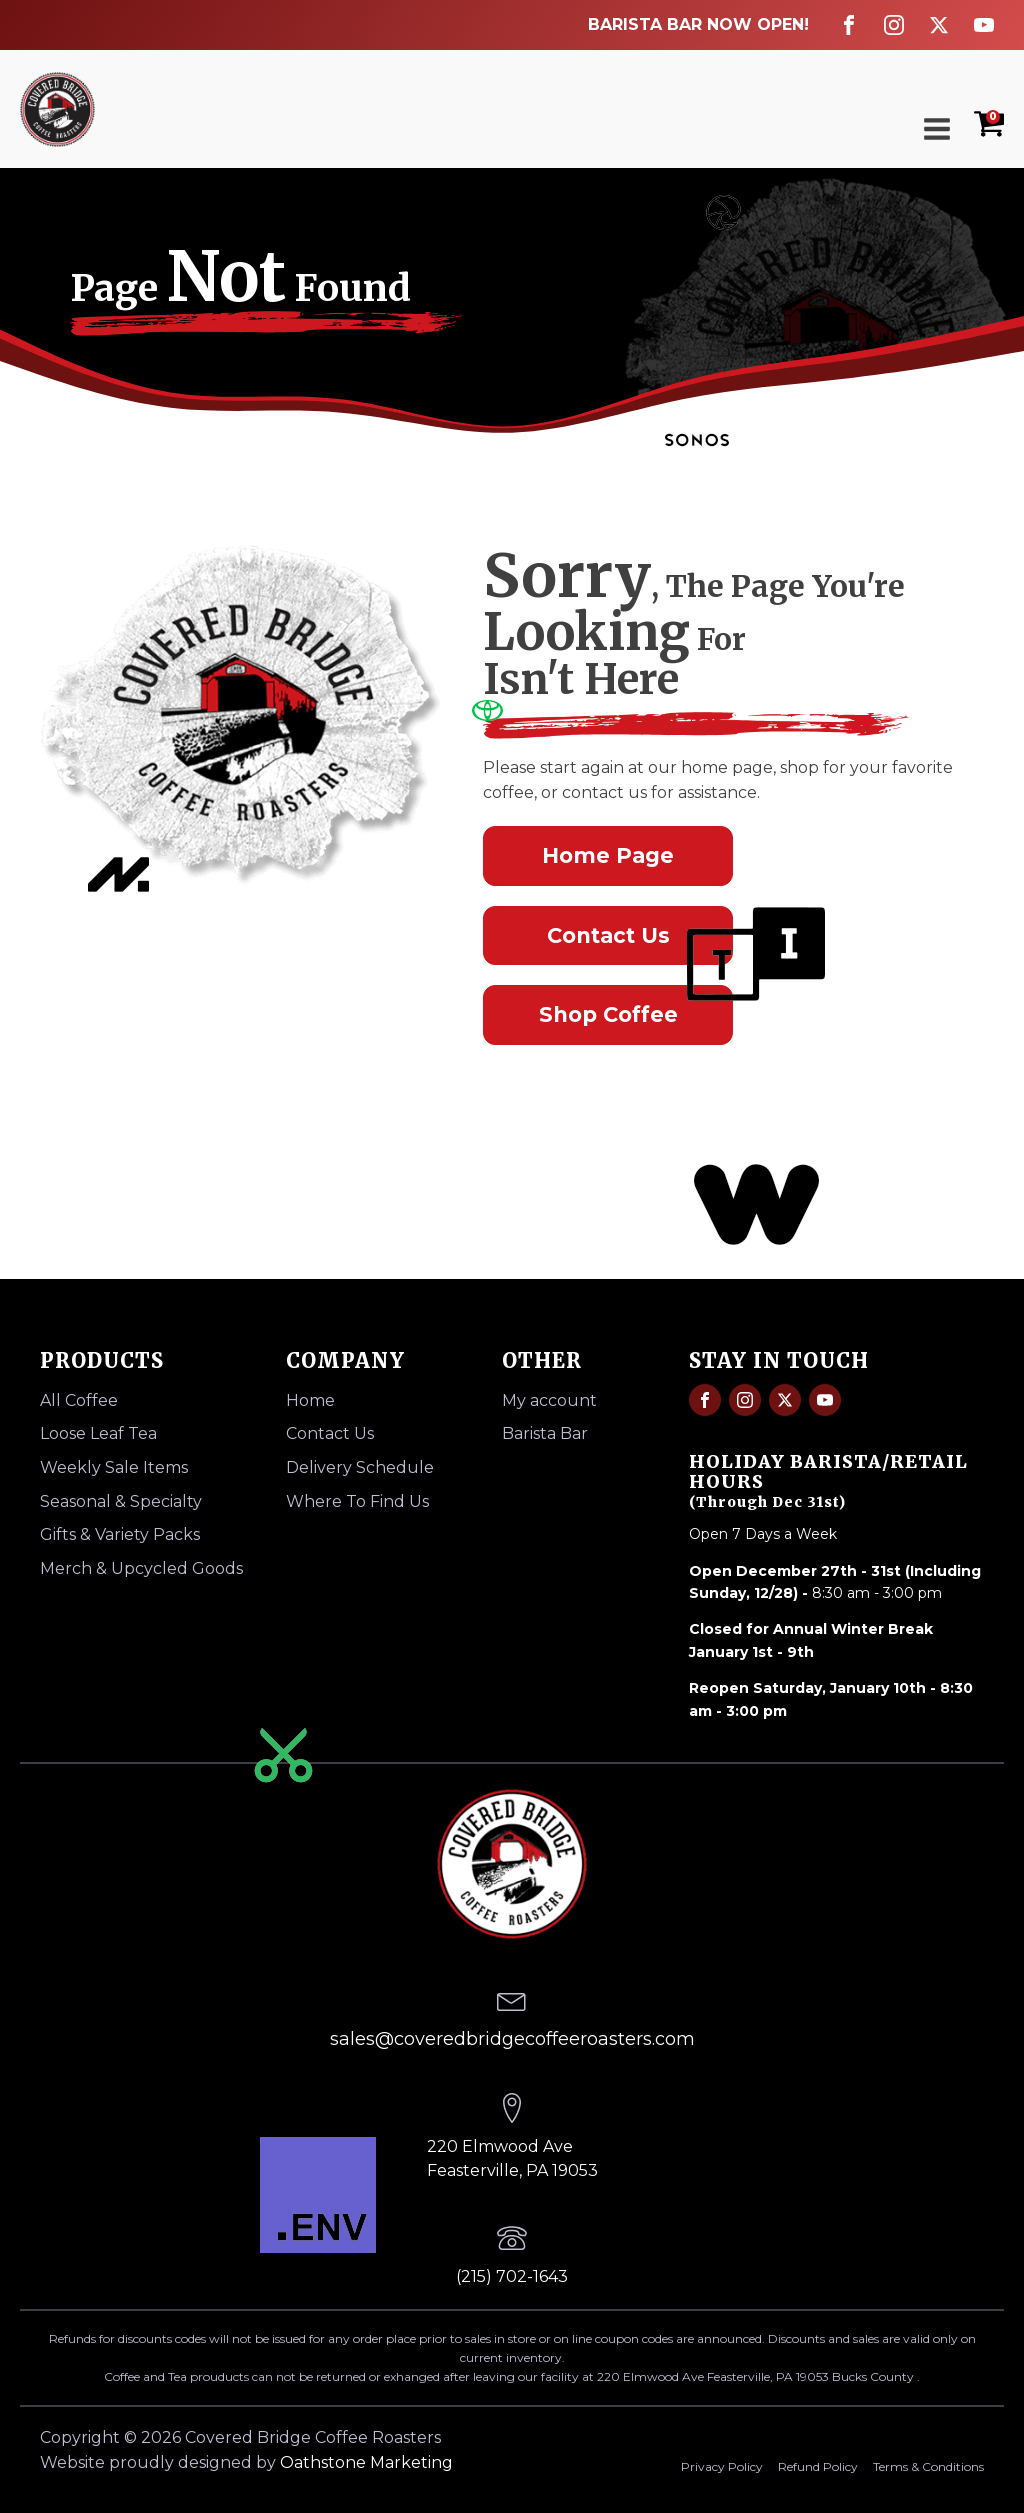 This screenshot has height=2513, width=1024. Describe the element at coordinates (723, 212) in the screenshot. I see `open the Breaker podcast app` at that location.